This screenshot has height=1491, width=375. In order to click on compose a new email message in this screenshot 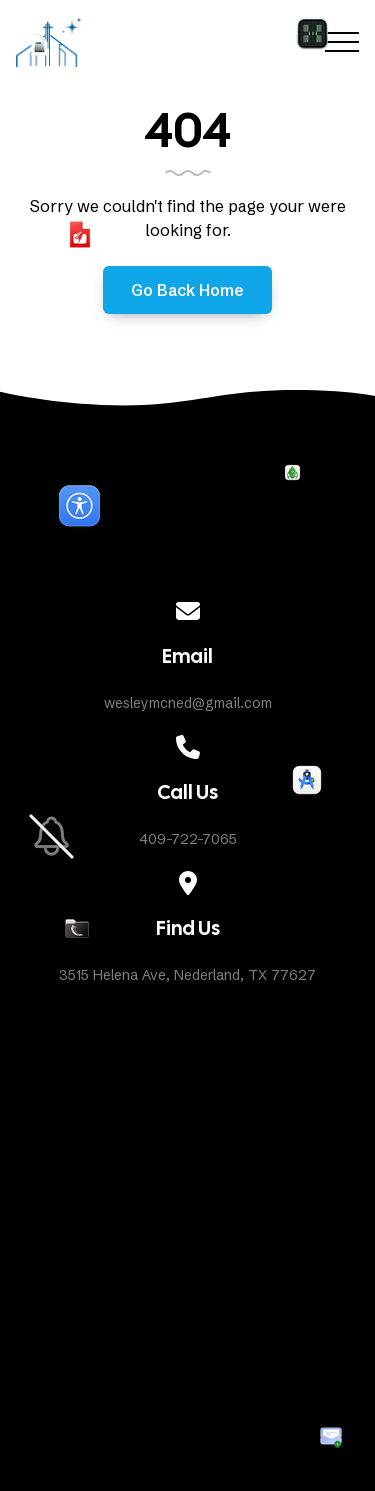, I will do `click(331, 1436)`.